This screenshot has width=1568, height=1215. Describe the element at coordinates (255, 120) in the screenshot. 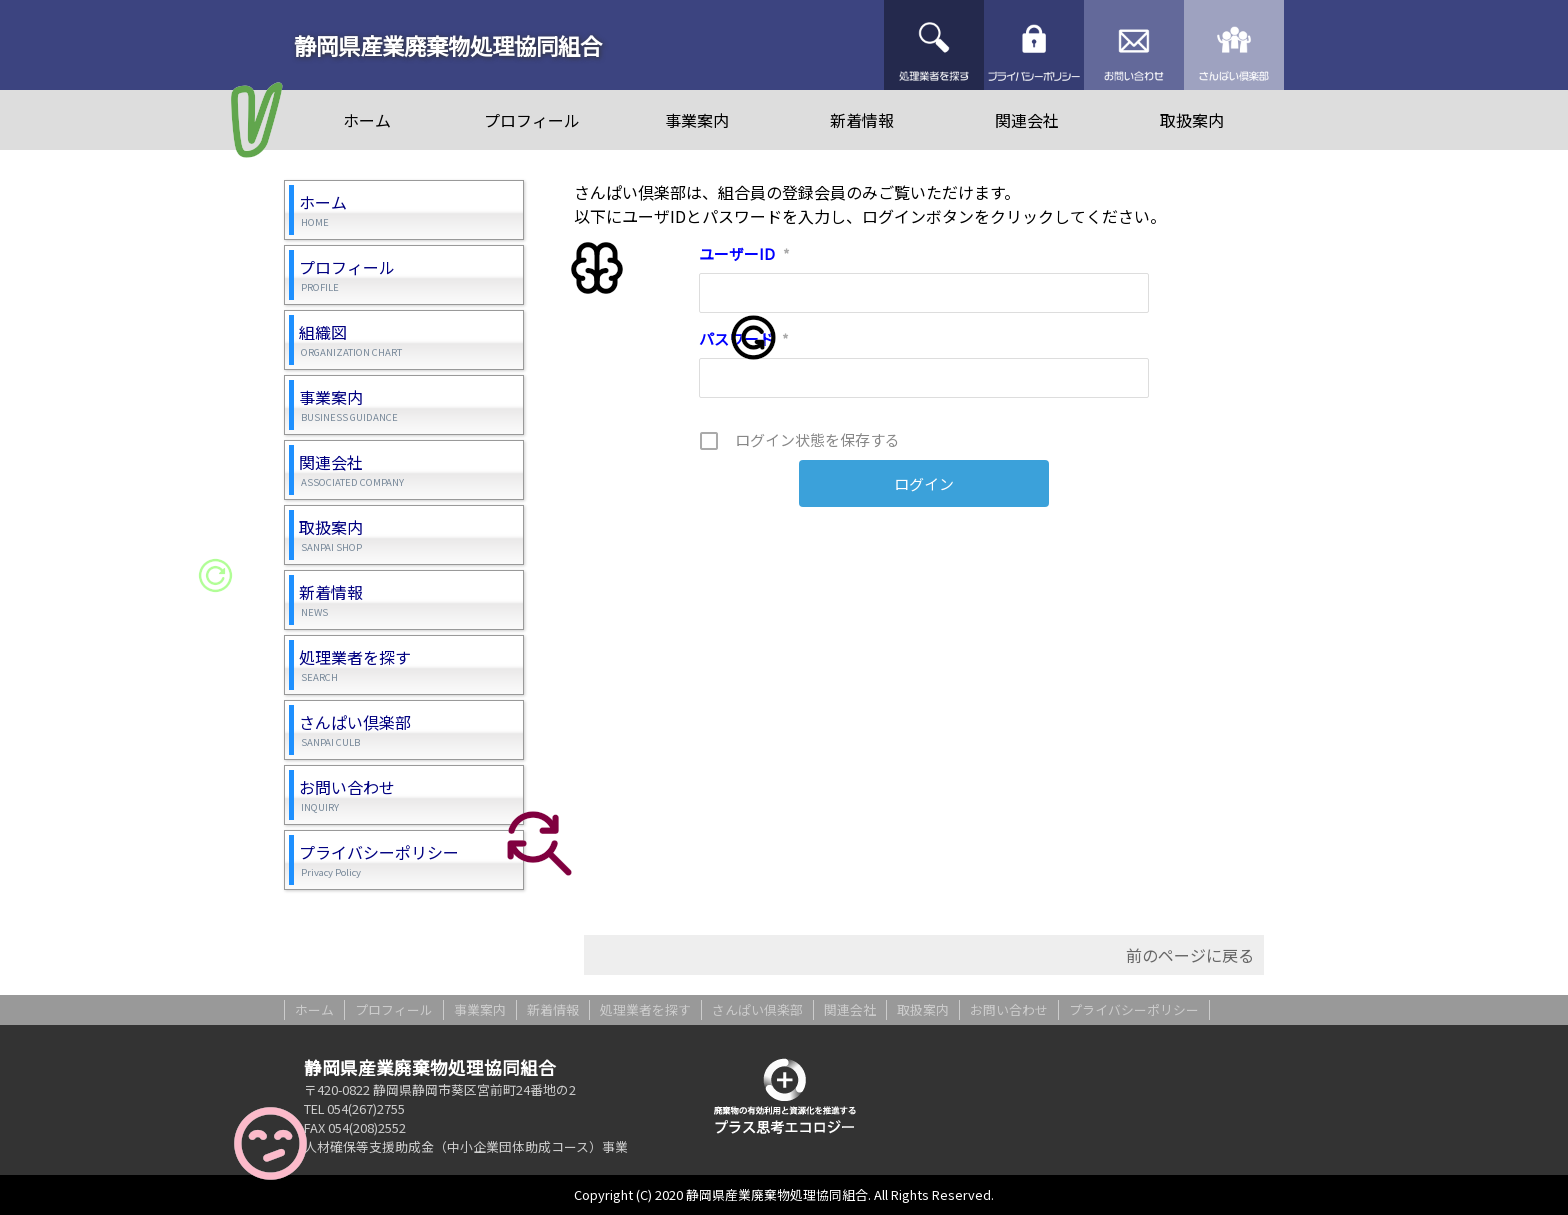

I see `open the Vinted app` at that location.